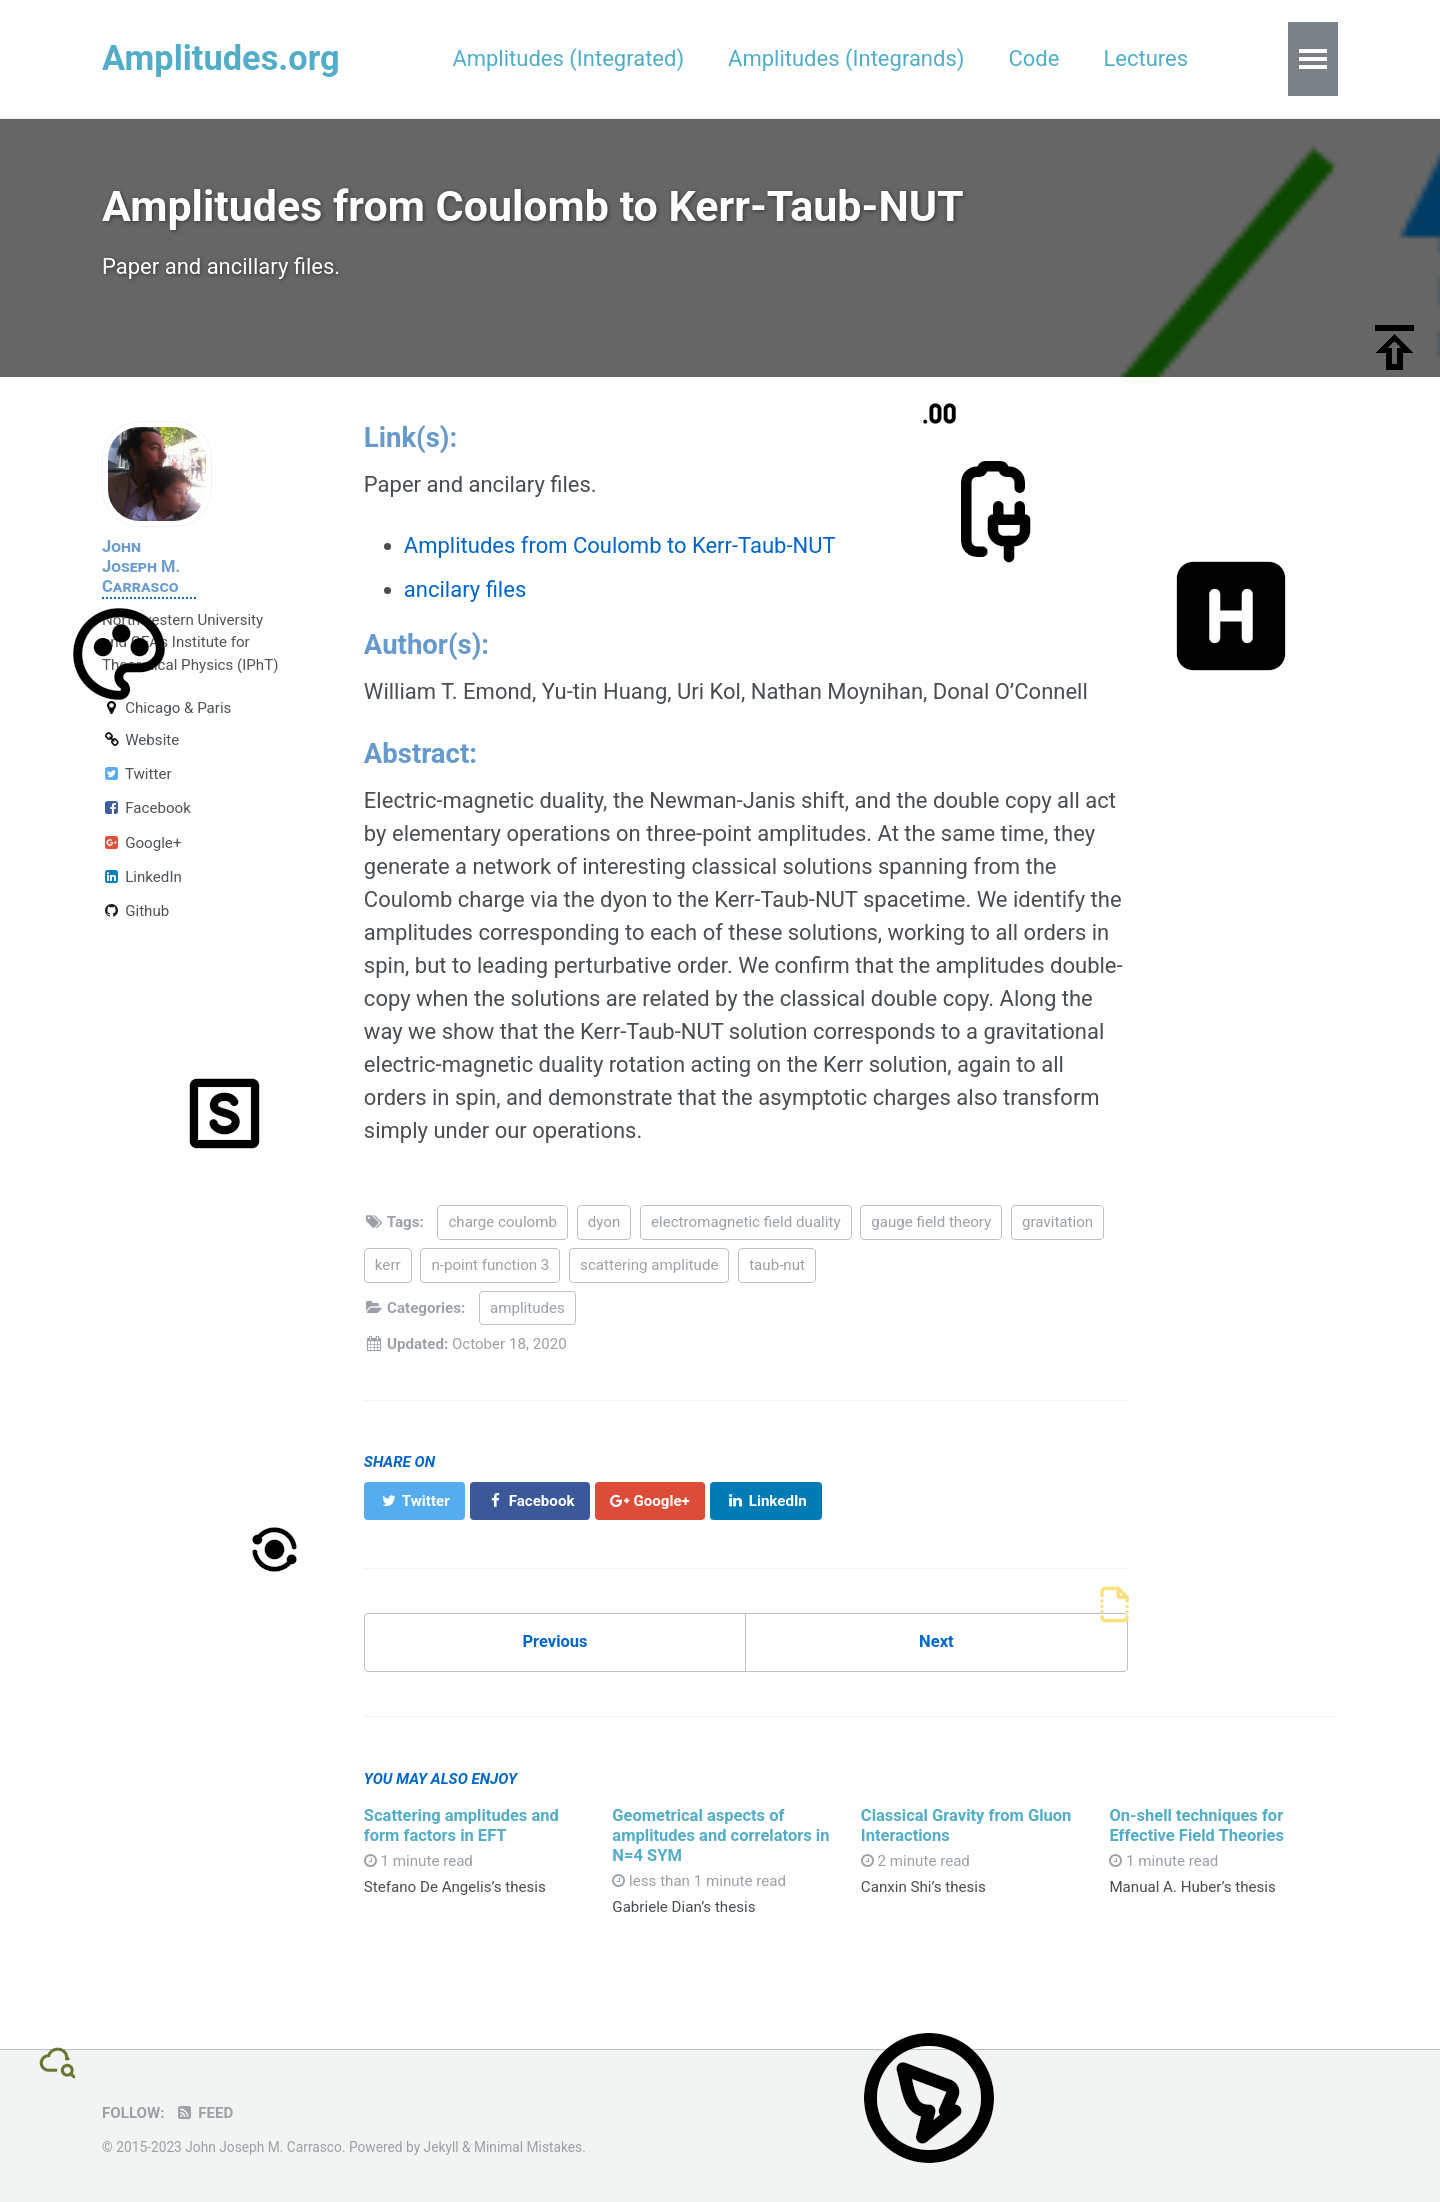 The width and height of the screenshot is (1440, 2202). What do you see at coordinates (224, 1113) in the screenshot?
I see `access Stripe payment settings` at bounding box center [224, 1113].